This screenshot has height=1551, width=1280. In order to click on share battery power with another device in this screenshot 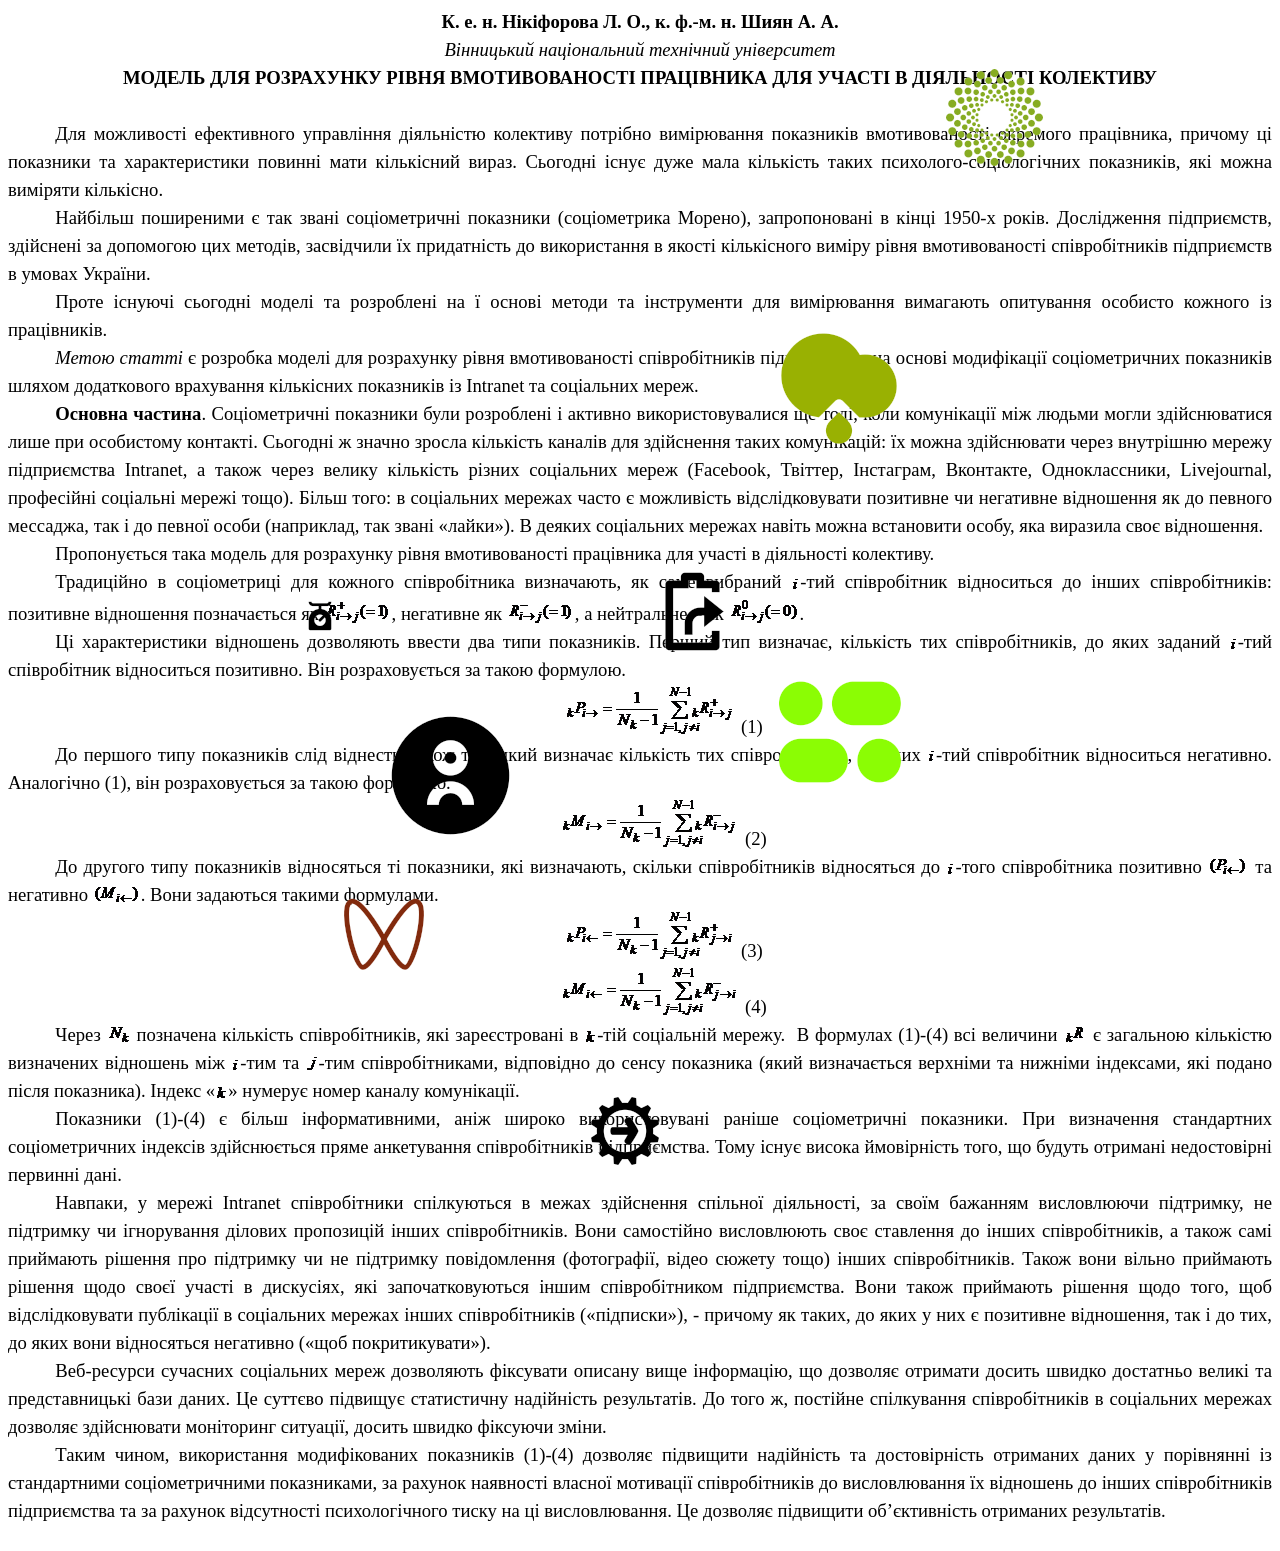, I will do `click(692, 611)`.